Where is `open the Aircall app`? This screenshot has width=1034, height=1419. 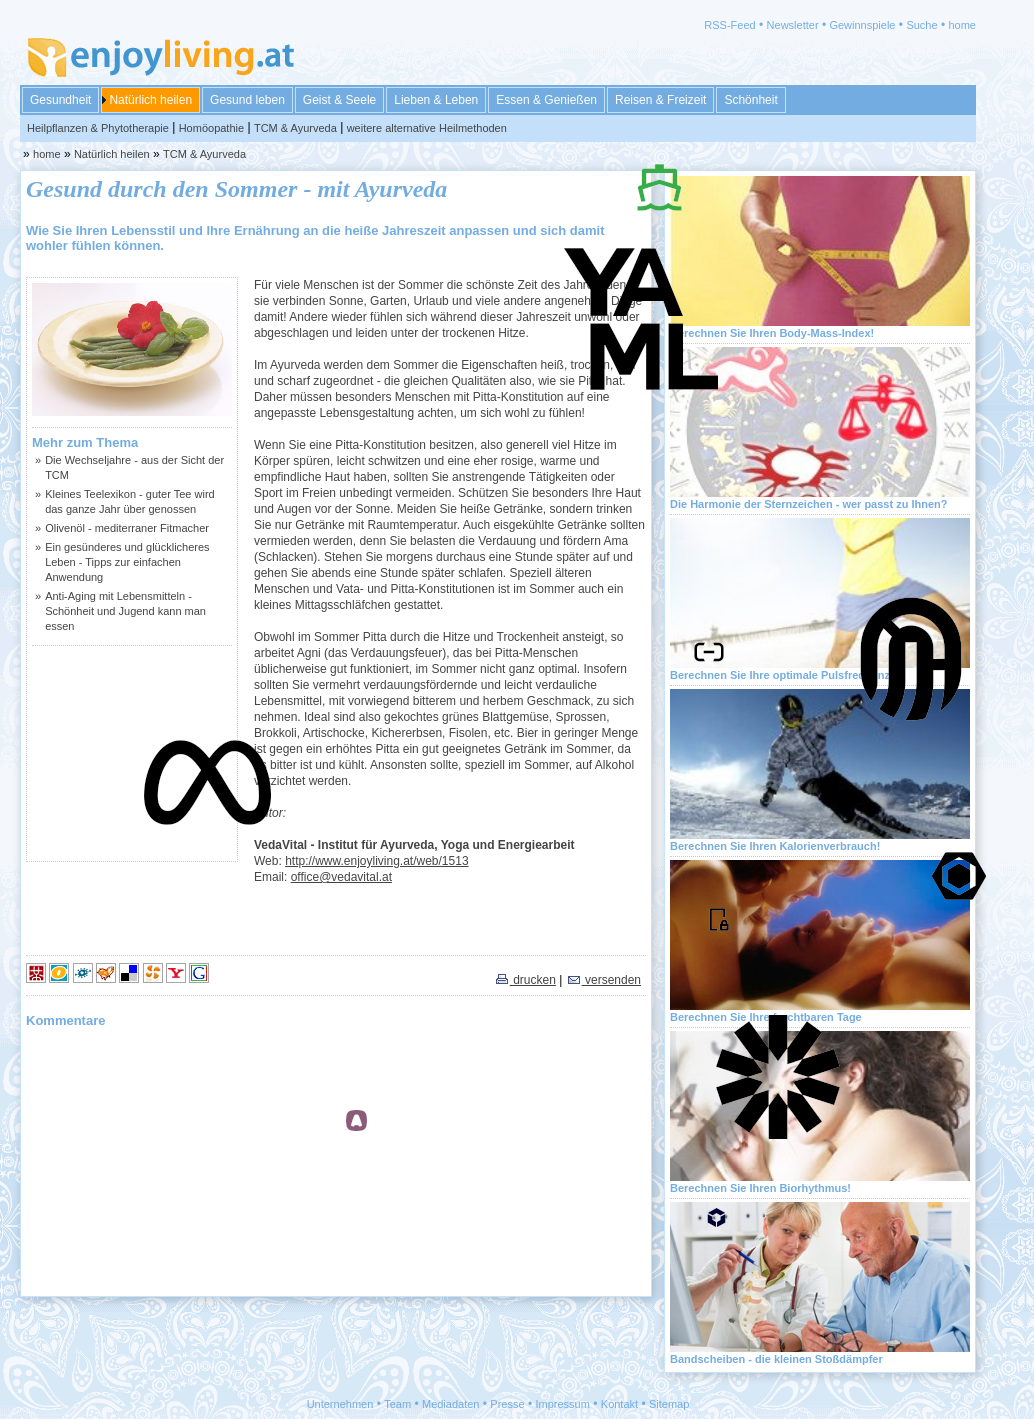 open the Aircall app is located at coordinates (356, 1120).